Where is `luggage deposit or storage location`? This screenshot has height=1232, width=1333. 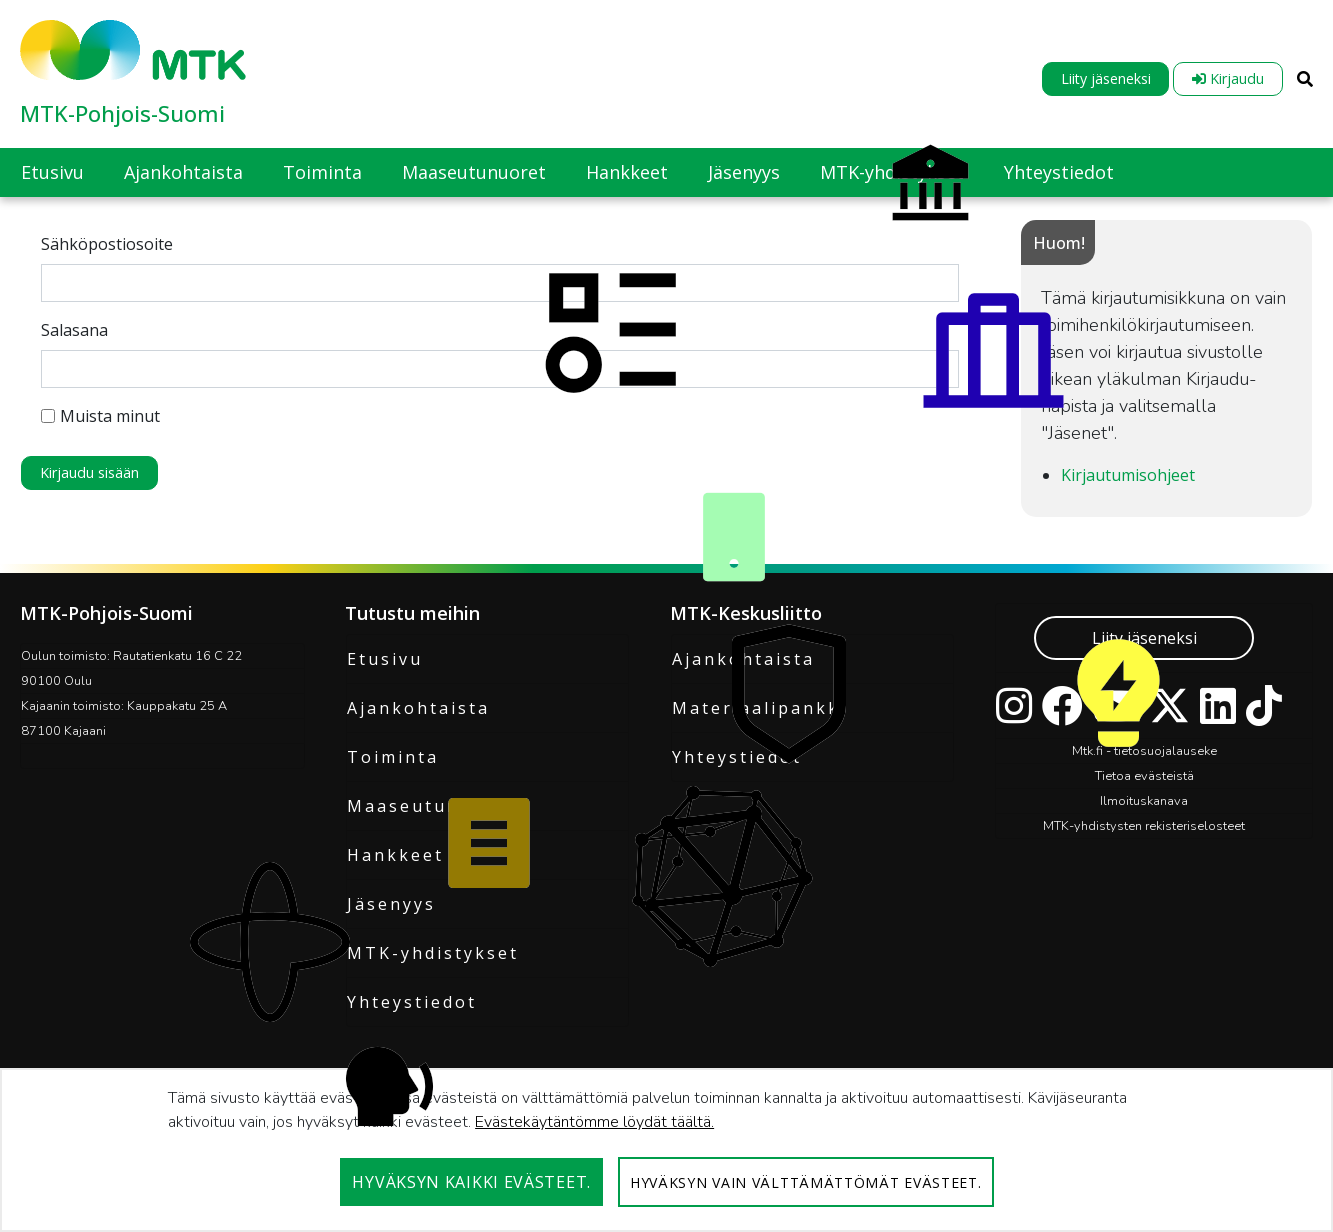 luggage deposit or storage location is located at coordinates (993, 350).